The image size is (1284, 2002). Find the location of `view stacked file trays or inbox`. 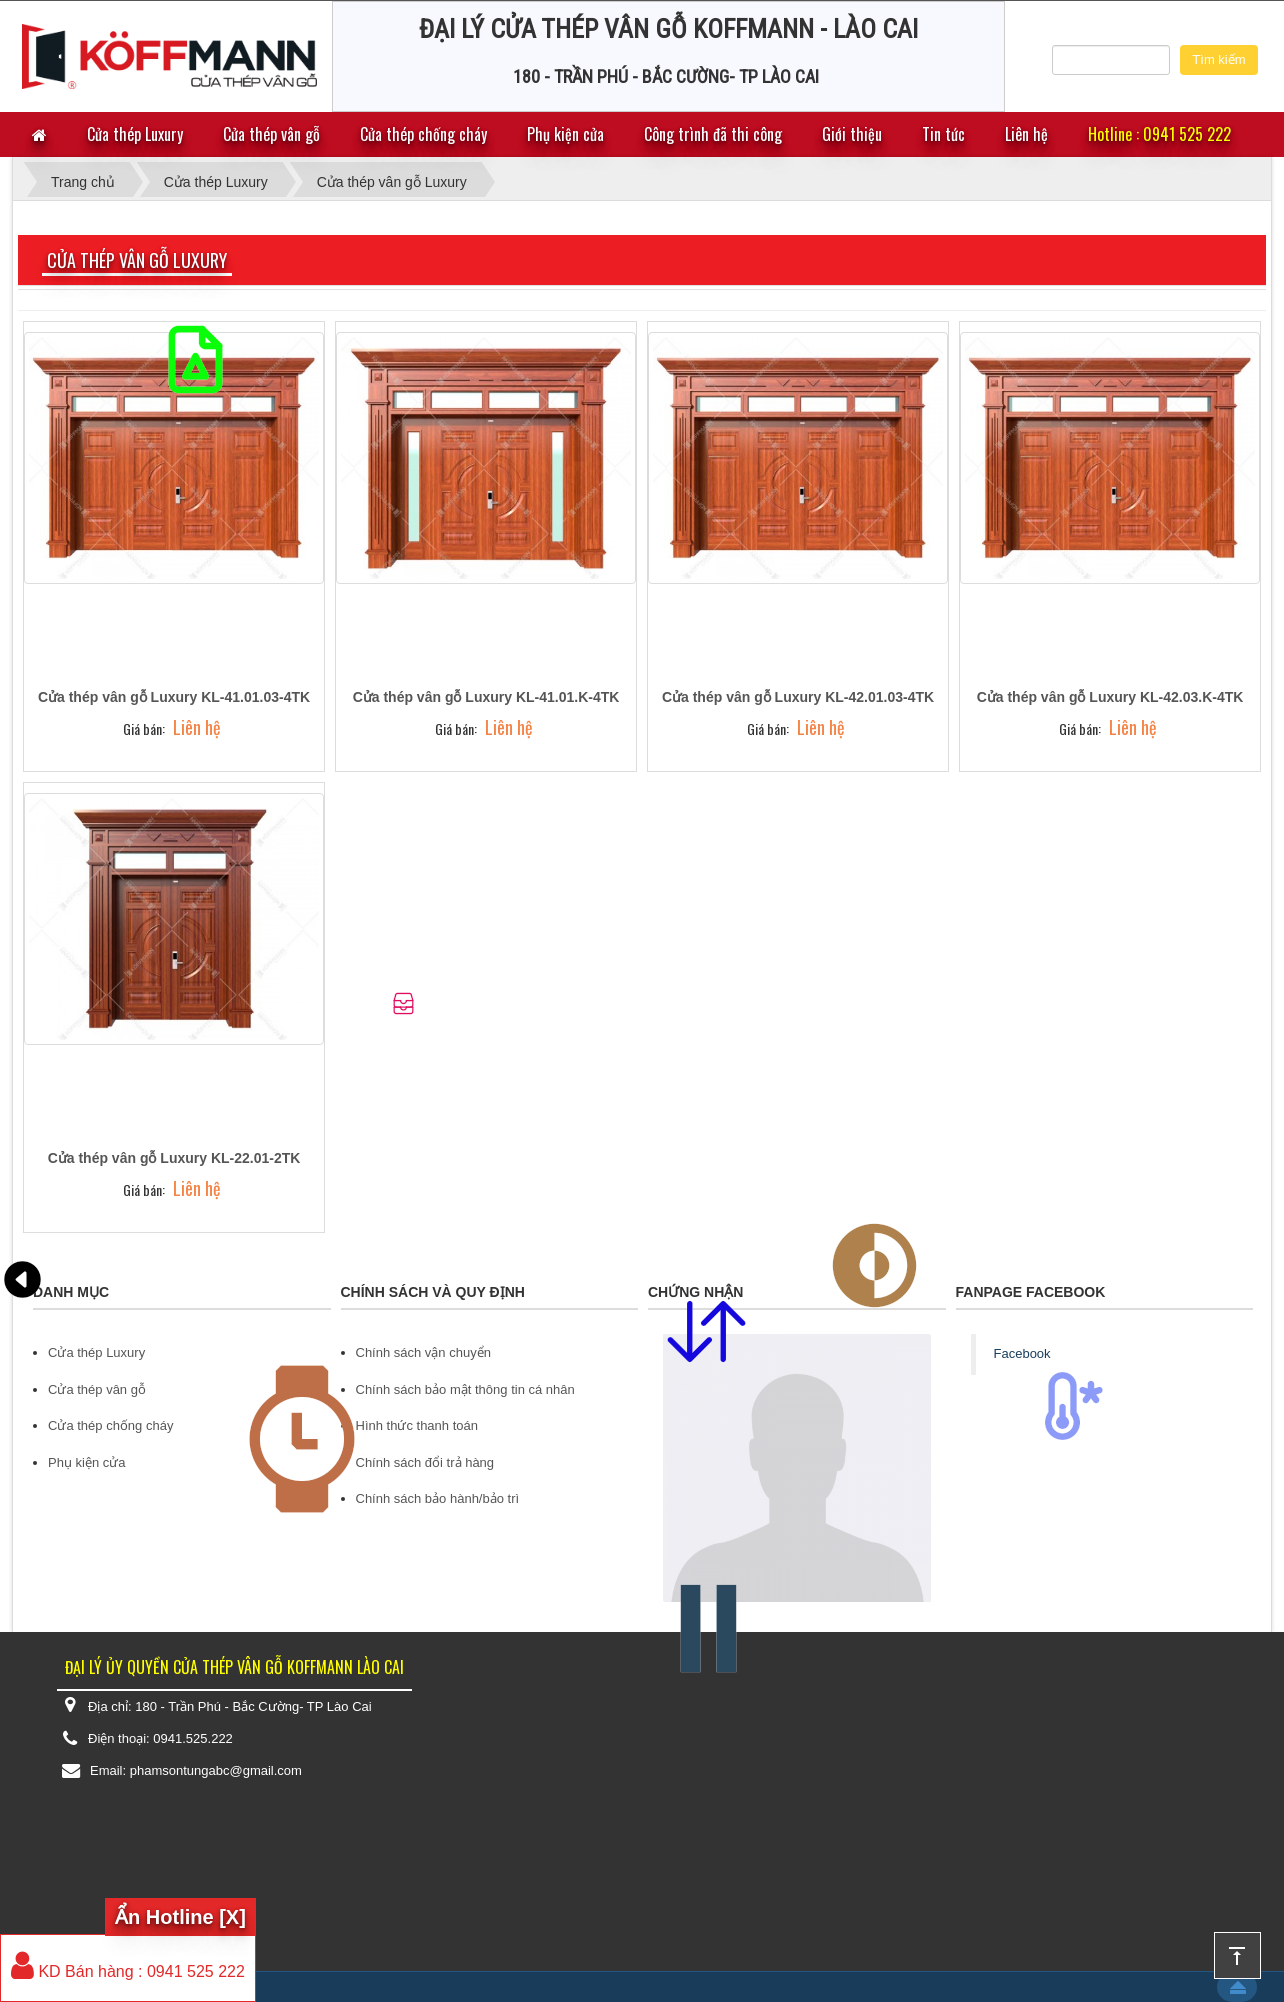

view stacked file trays or inbox is located at coordinates (403, 1003).